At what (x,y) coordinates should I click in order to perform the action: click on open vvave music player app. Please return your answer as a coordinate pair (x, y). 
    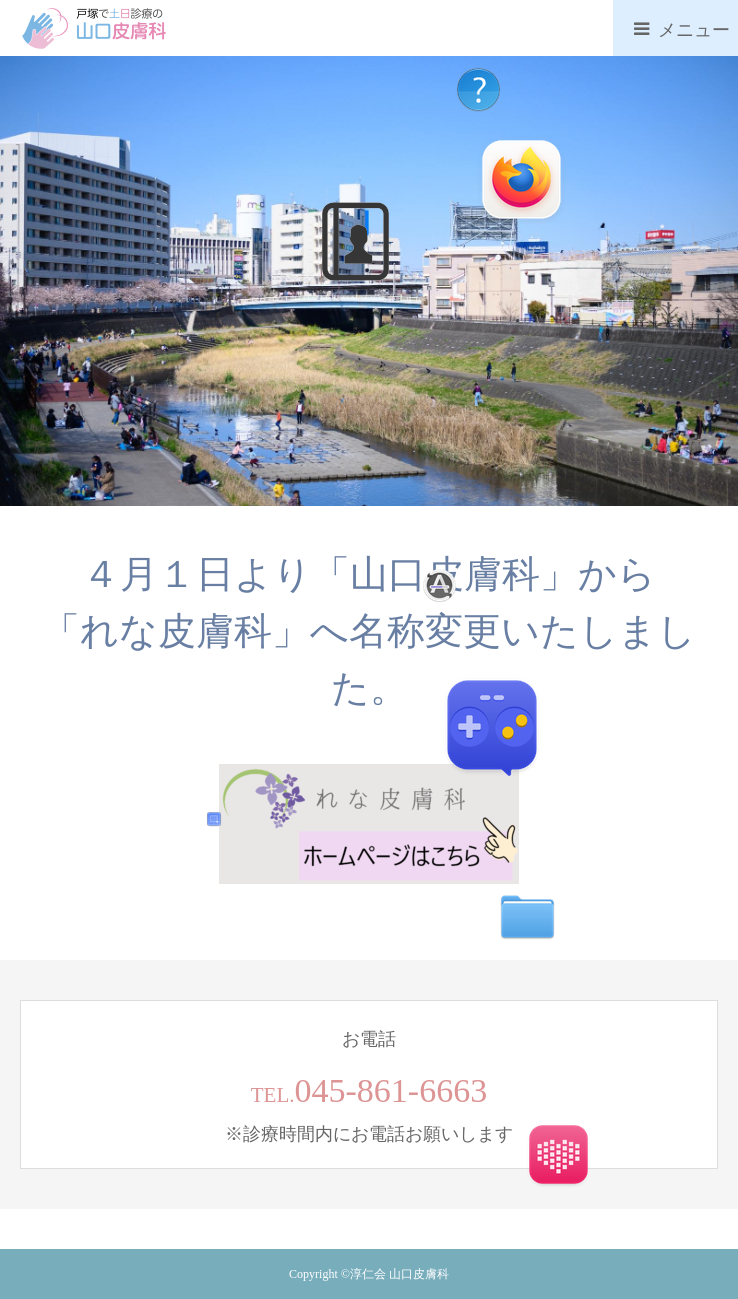
    Looking at the image, I should click on (558, 1154).